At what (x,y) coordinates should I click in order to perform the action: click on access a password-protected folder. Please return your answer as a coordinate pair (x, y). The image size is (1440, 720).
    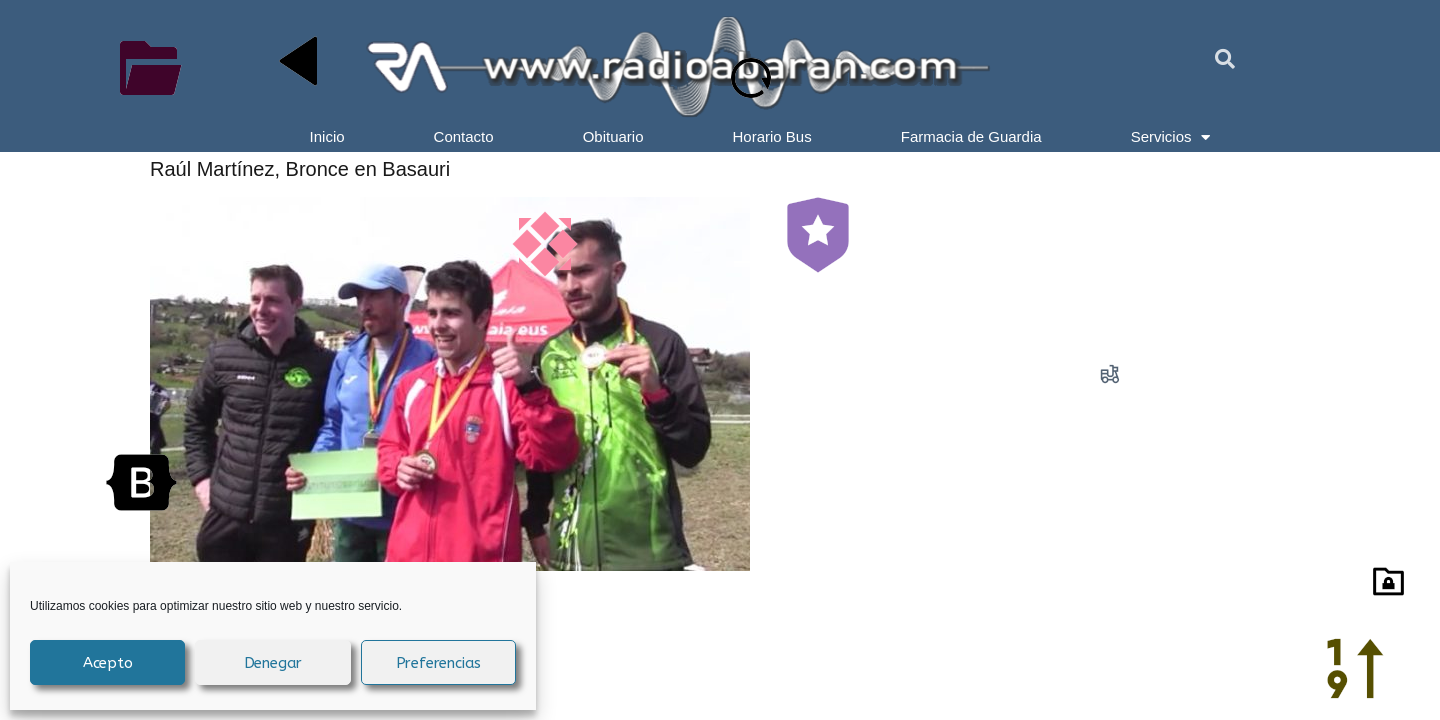
    Looking at the image, I should click on (1388, 581).